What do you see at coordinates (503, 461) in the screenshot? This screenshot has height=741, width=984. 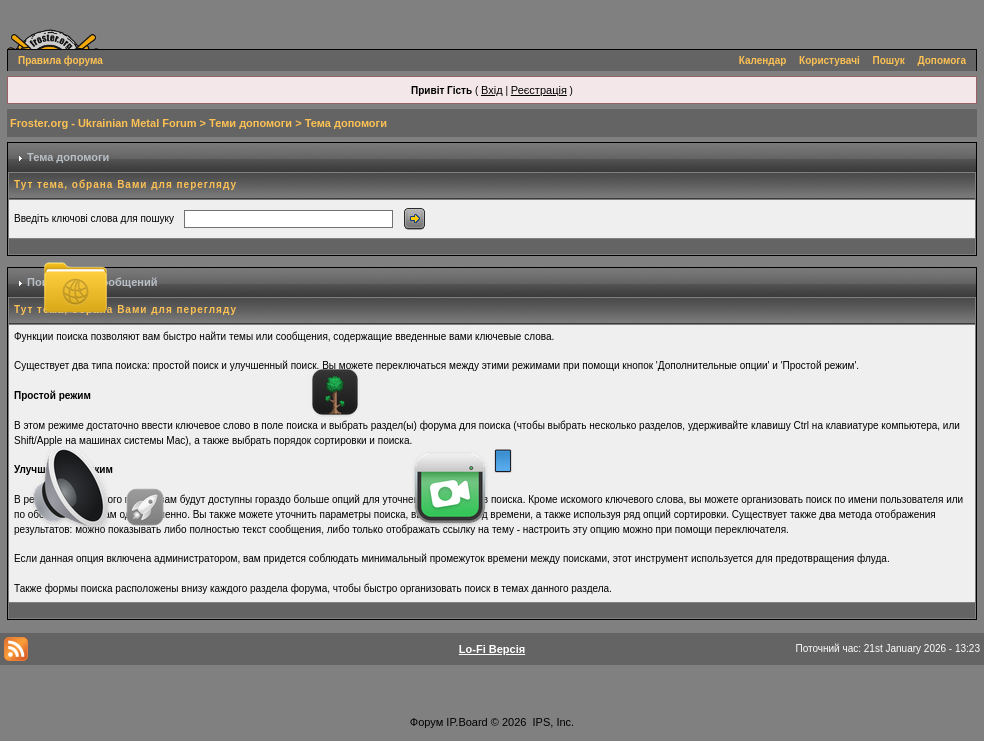 I see `connected iPad device` at bounding box center [503, 461].